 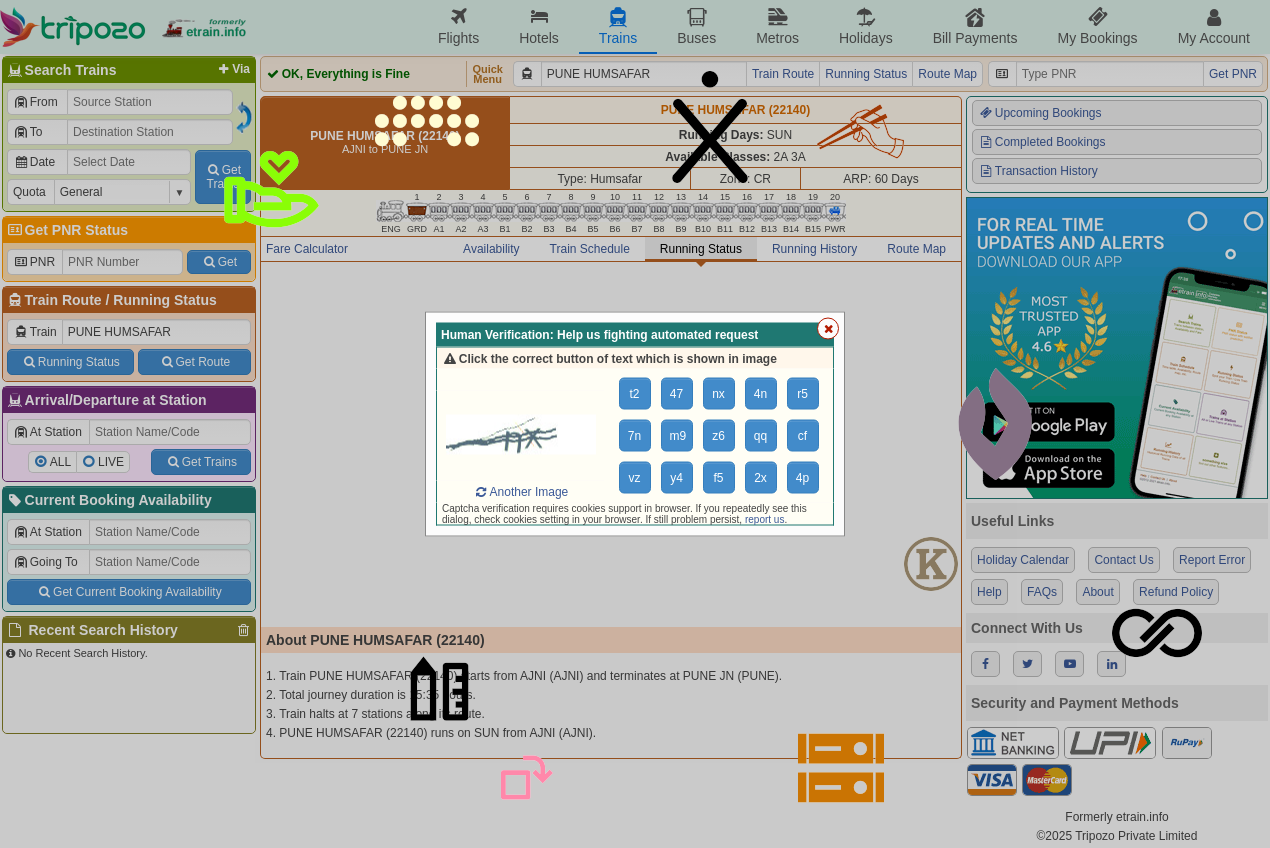 I want to click on google cloud storage service logo, so click(x=841, y=768).